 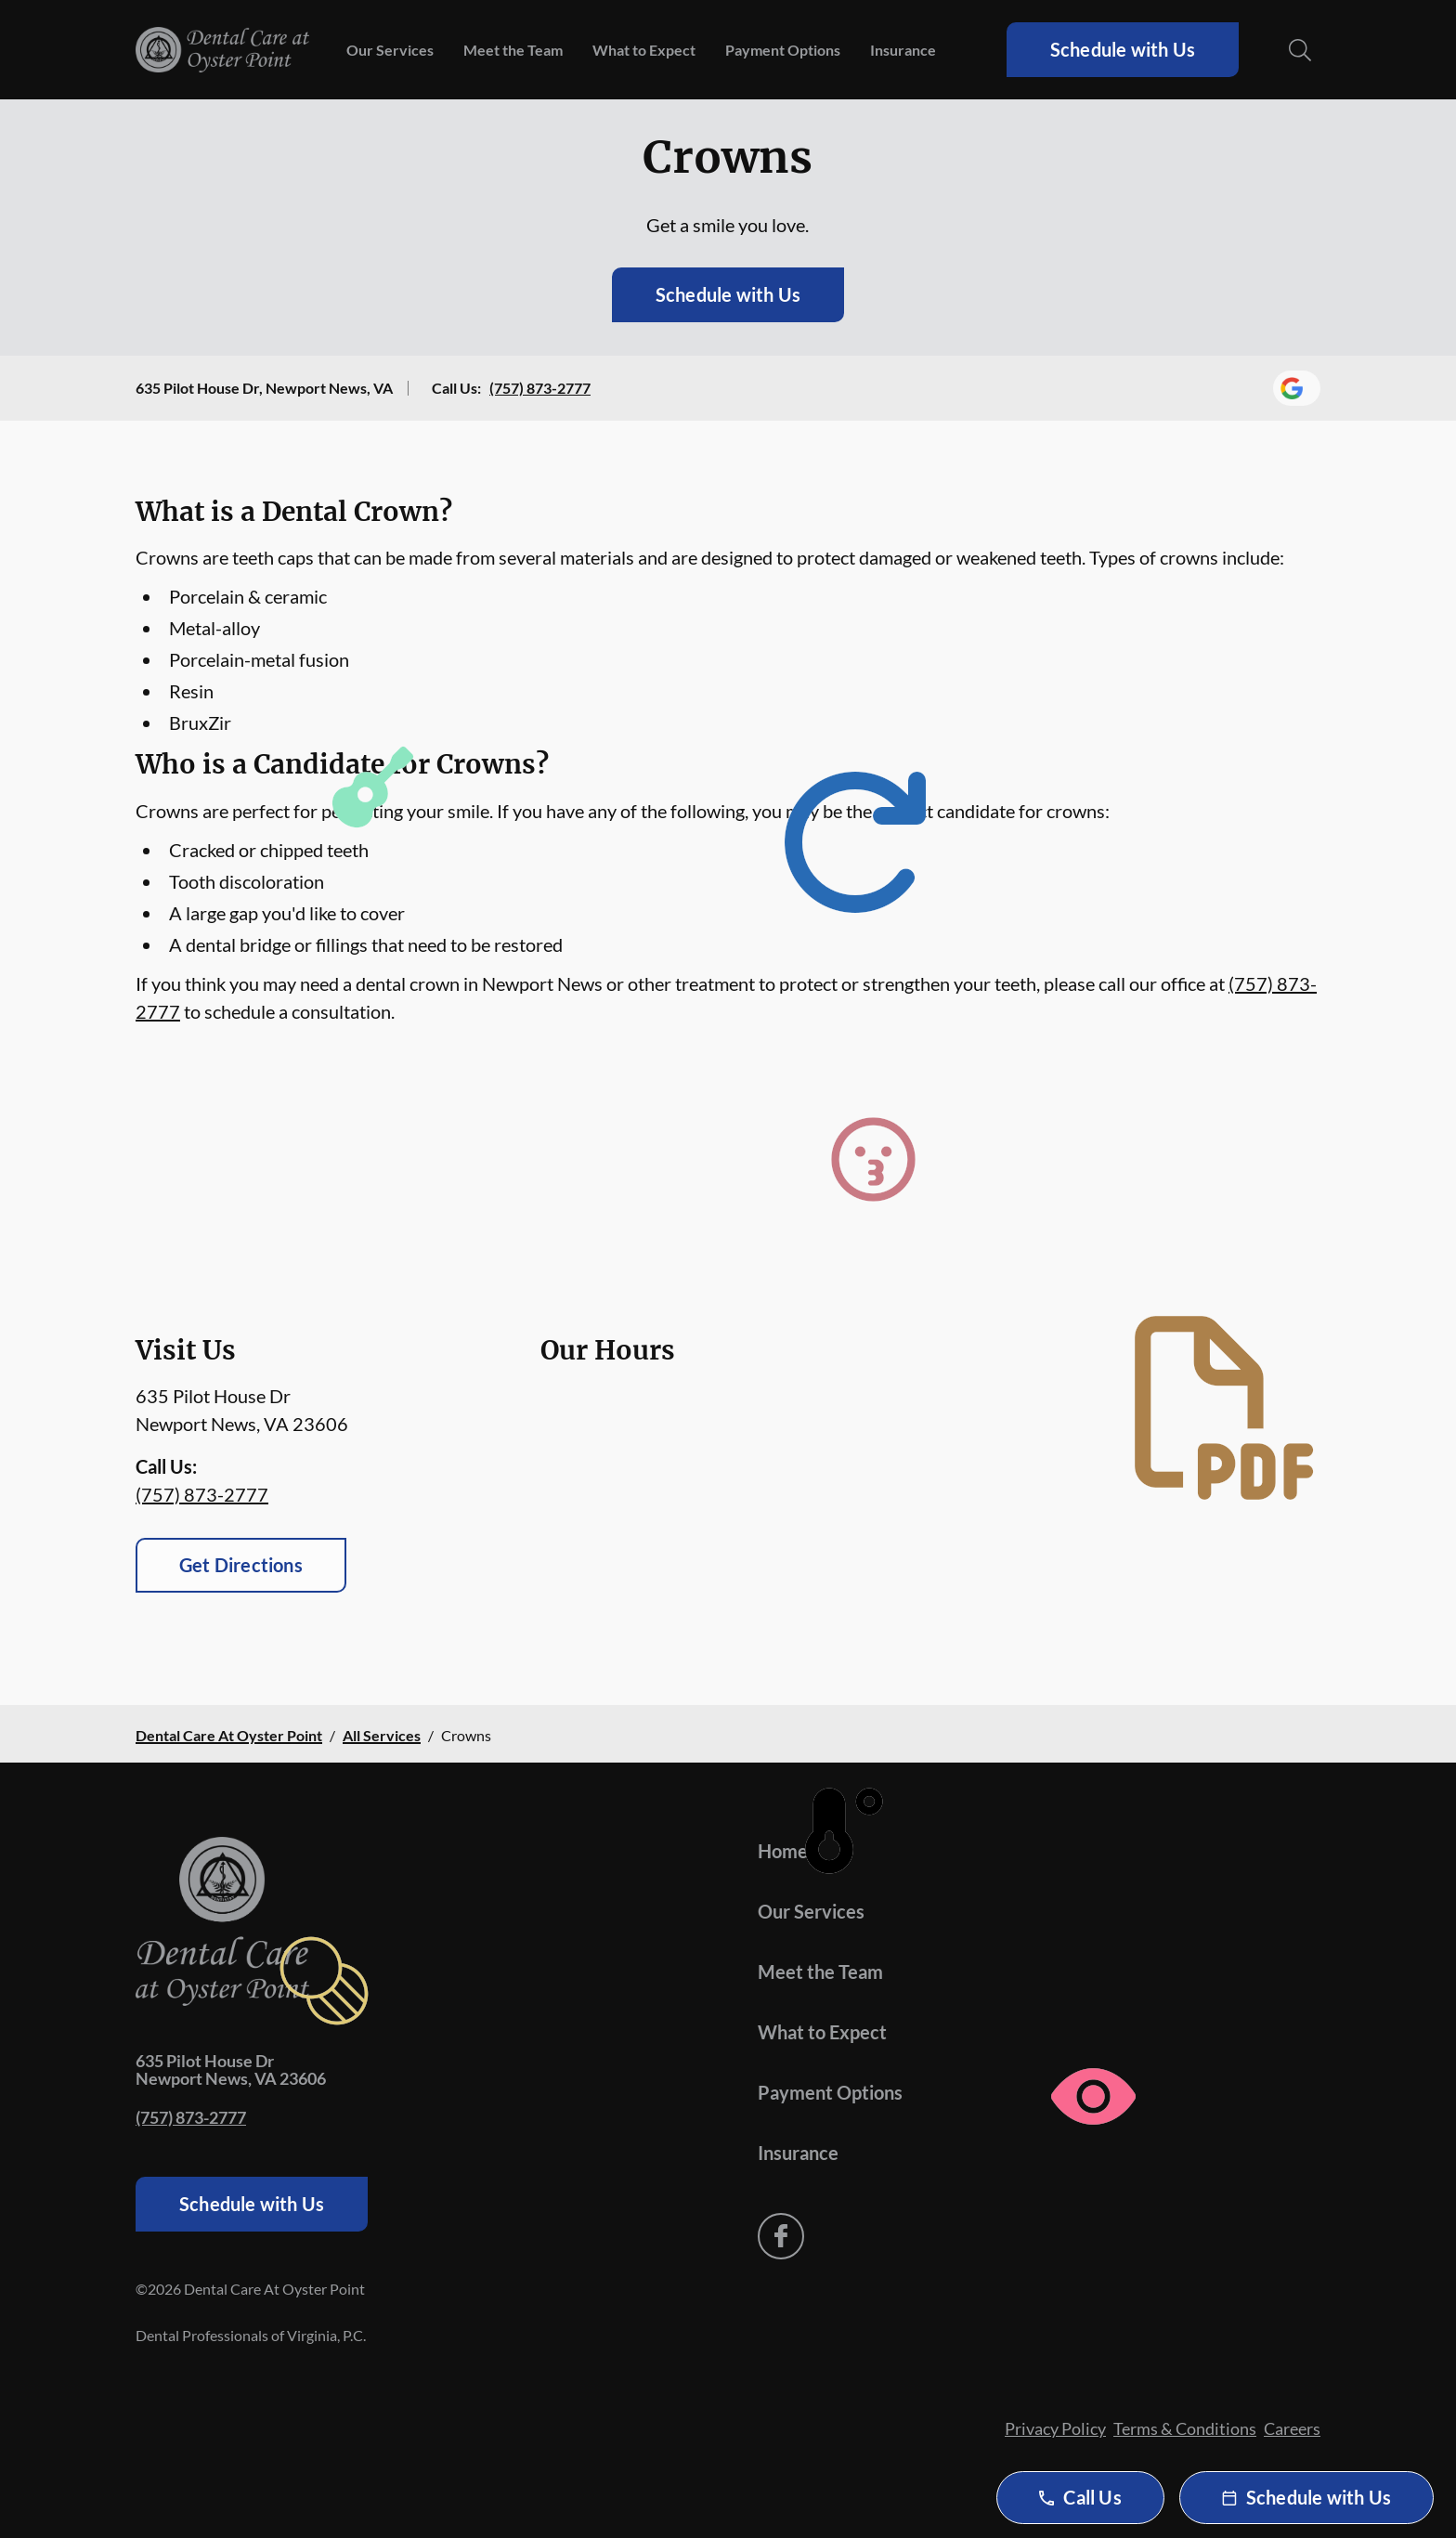 What do you see at coordinates (372, 787) in the screenshot?
I see `access music or audio settings` at bounding box center [372, 787].